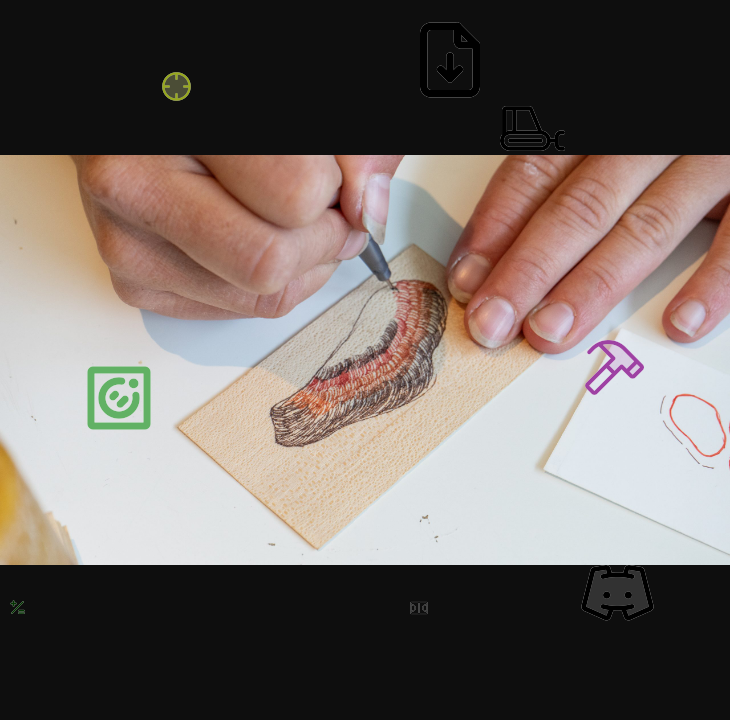  Describe the element at coordinates (17, 607) in the screenshot. I see `toggle between addition and equals operations` at that location.